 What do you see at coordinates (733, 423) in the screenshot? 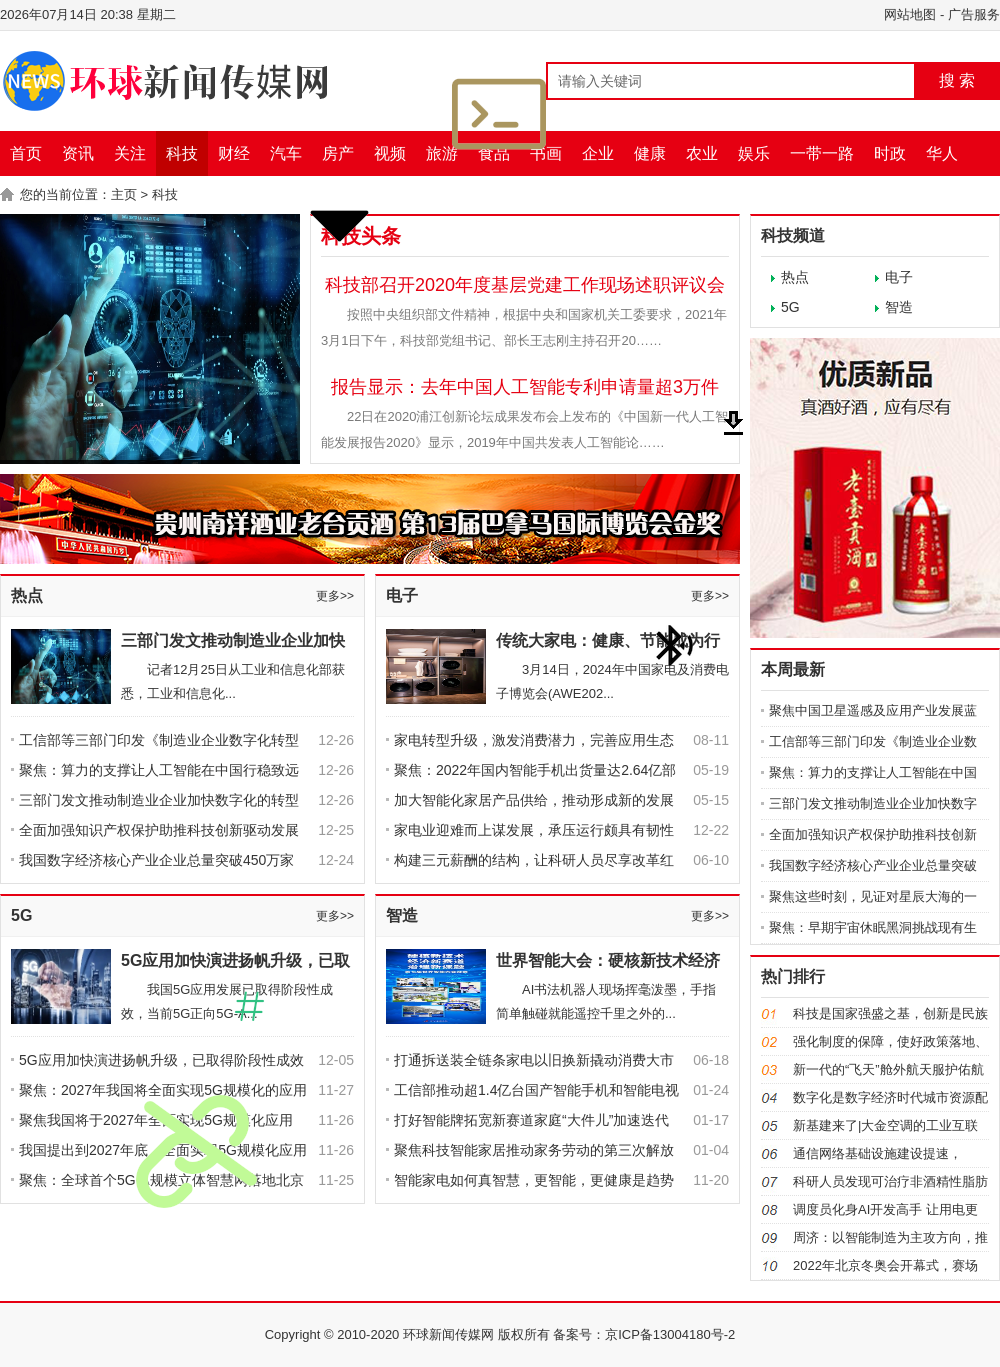
I see `download a file or content` at bounding box center [733, 423].